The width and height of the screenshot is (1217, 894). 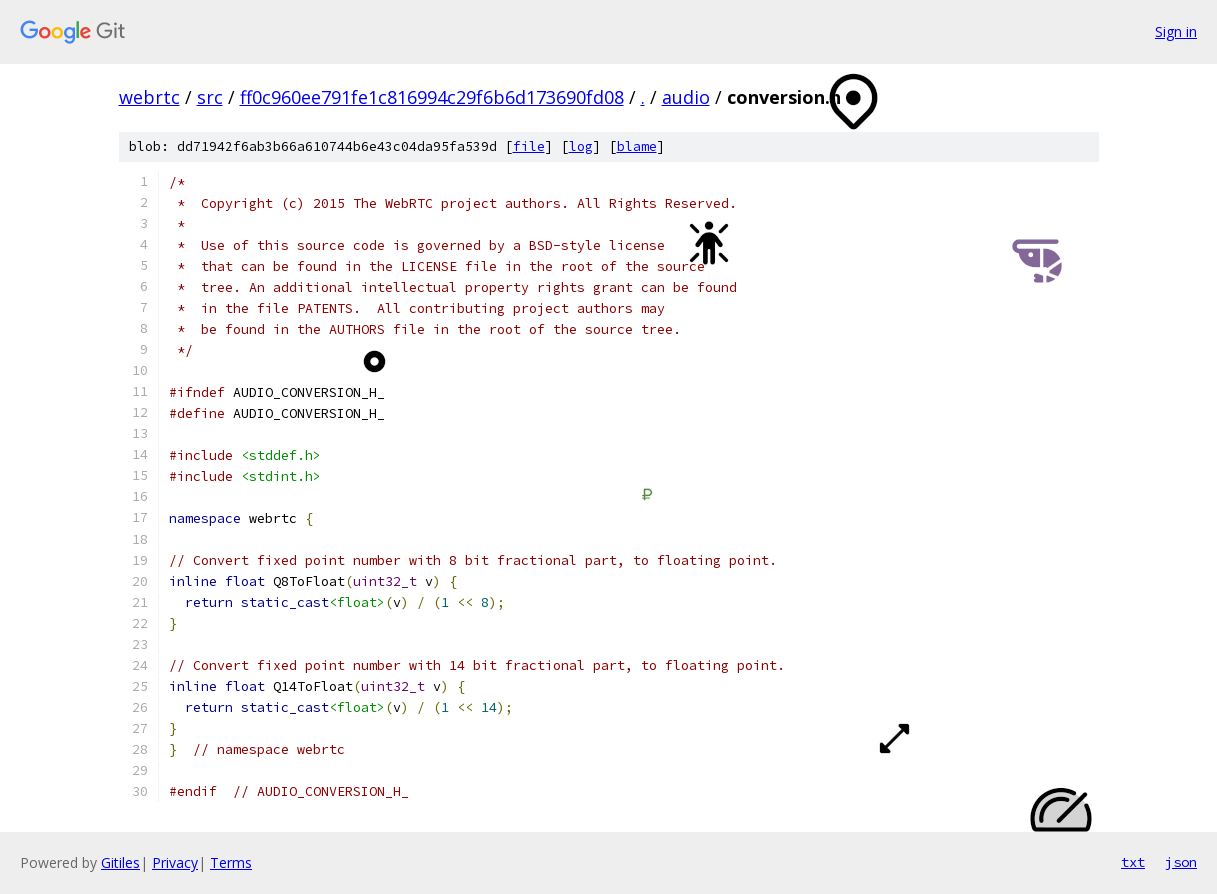 I want to click on indicates a selected radio button option, so click(x=374, y=361).